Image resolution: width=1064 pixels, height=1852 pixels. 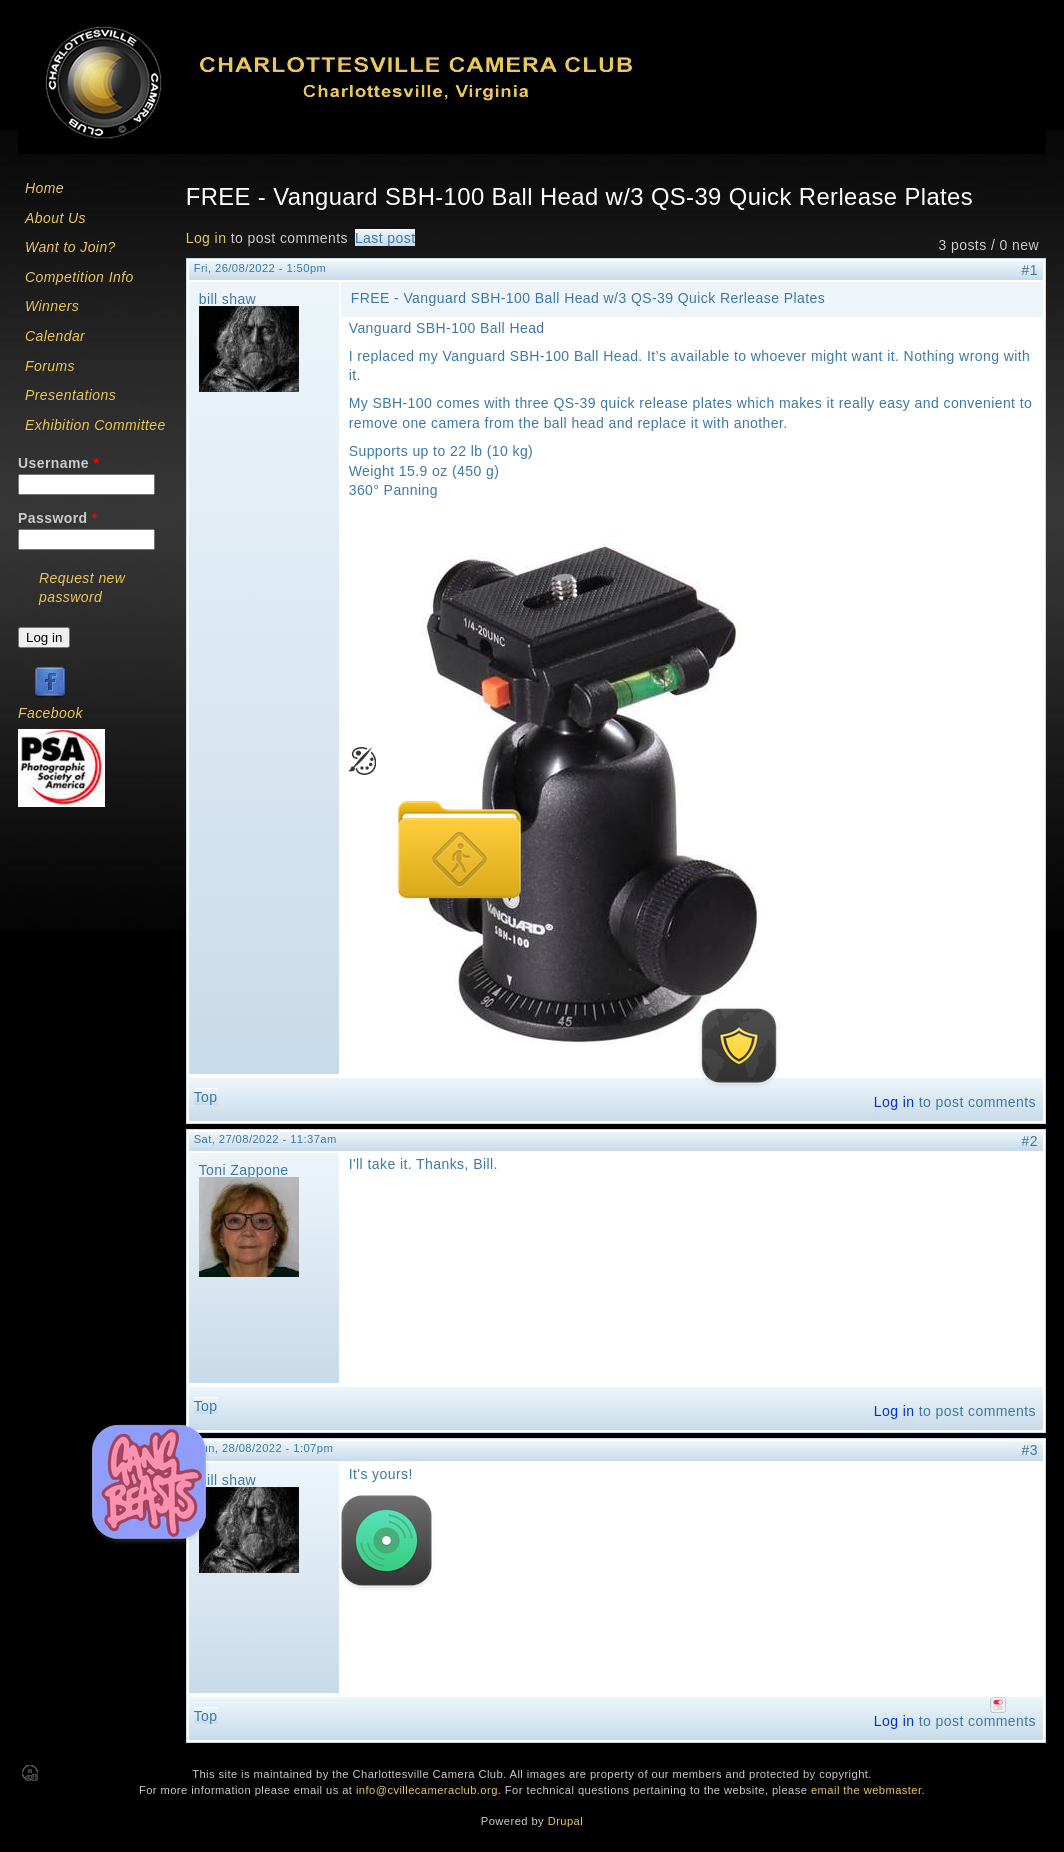 What do you see at coordinates (362, 761) in the screenshot?
I see `open graphics or drawing applications` at bounding box center [362, 761].